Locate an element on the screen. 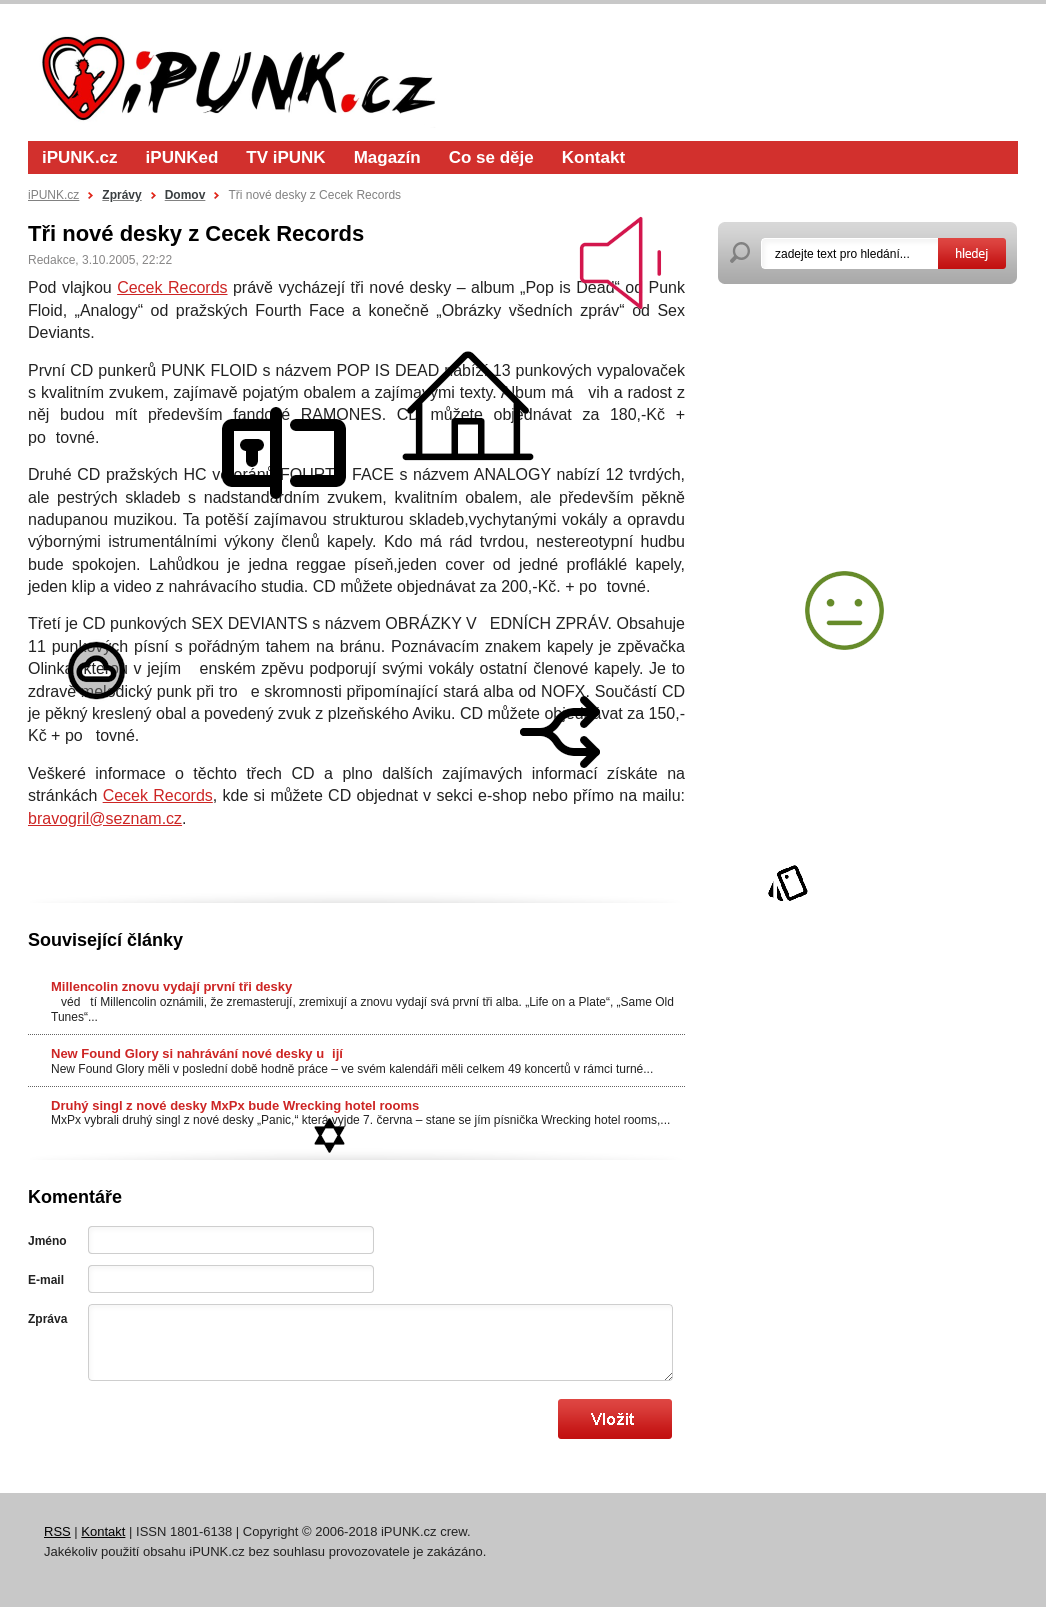 The height and width of the screenshot is (1607, 1046). navigate to home screen is located at coordinates (468, 408).